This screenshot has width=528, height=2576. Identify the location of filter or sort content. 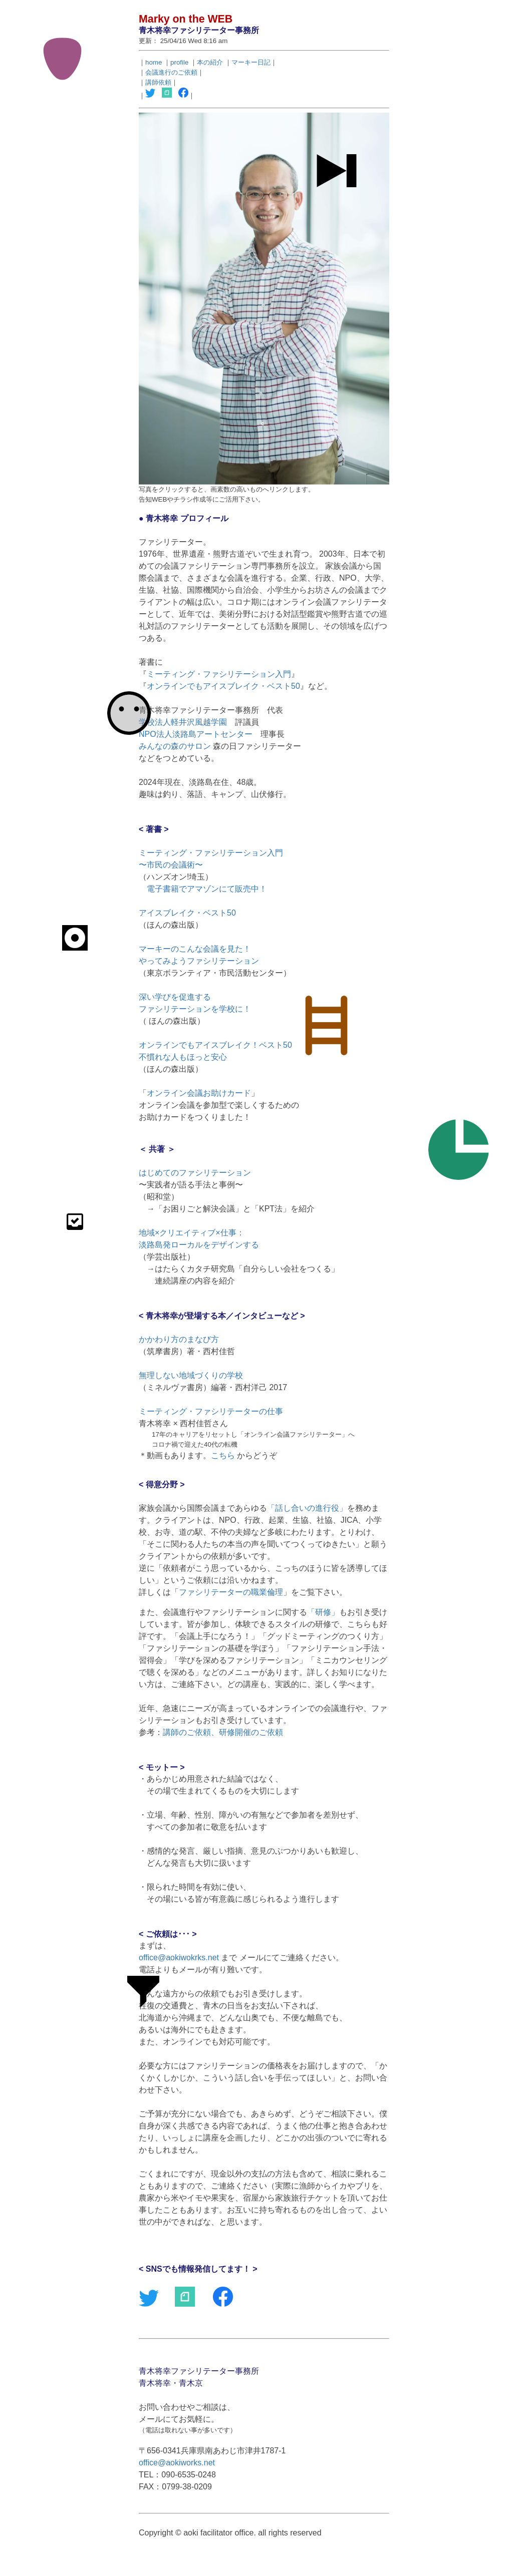
(143, 1992).